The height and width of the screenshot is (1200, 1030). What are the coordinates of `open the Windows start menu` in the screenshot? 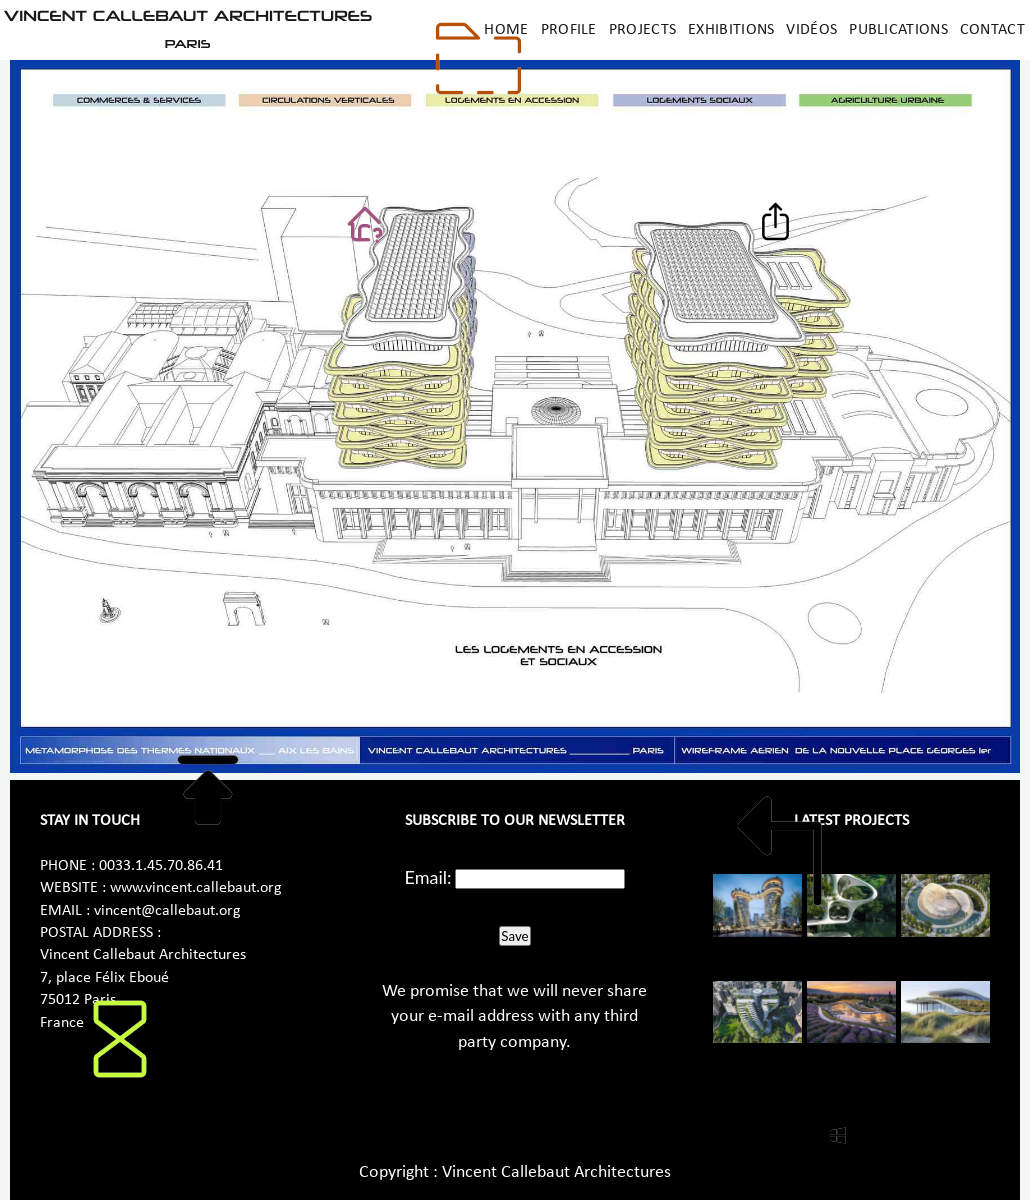 It's located at (838, 1135).